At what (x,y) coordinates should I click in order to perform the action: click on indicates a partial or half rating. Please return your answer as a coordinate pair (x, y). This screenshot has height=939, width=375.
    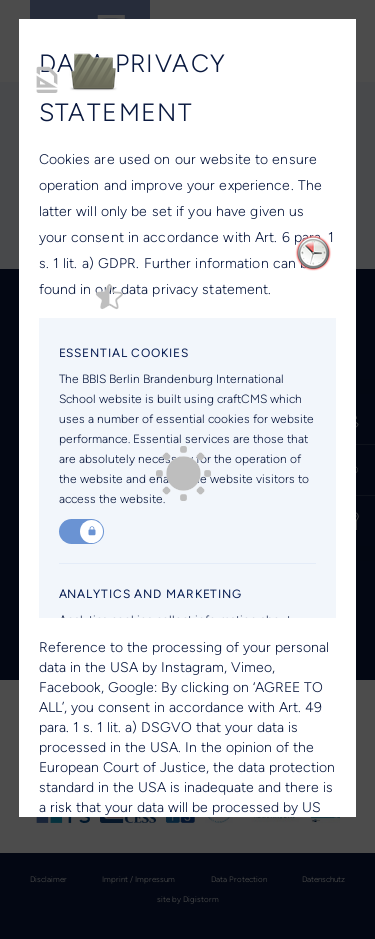
    Looking at the image, I should click on (109, 297).